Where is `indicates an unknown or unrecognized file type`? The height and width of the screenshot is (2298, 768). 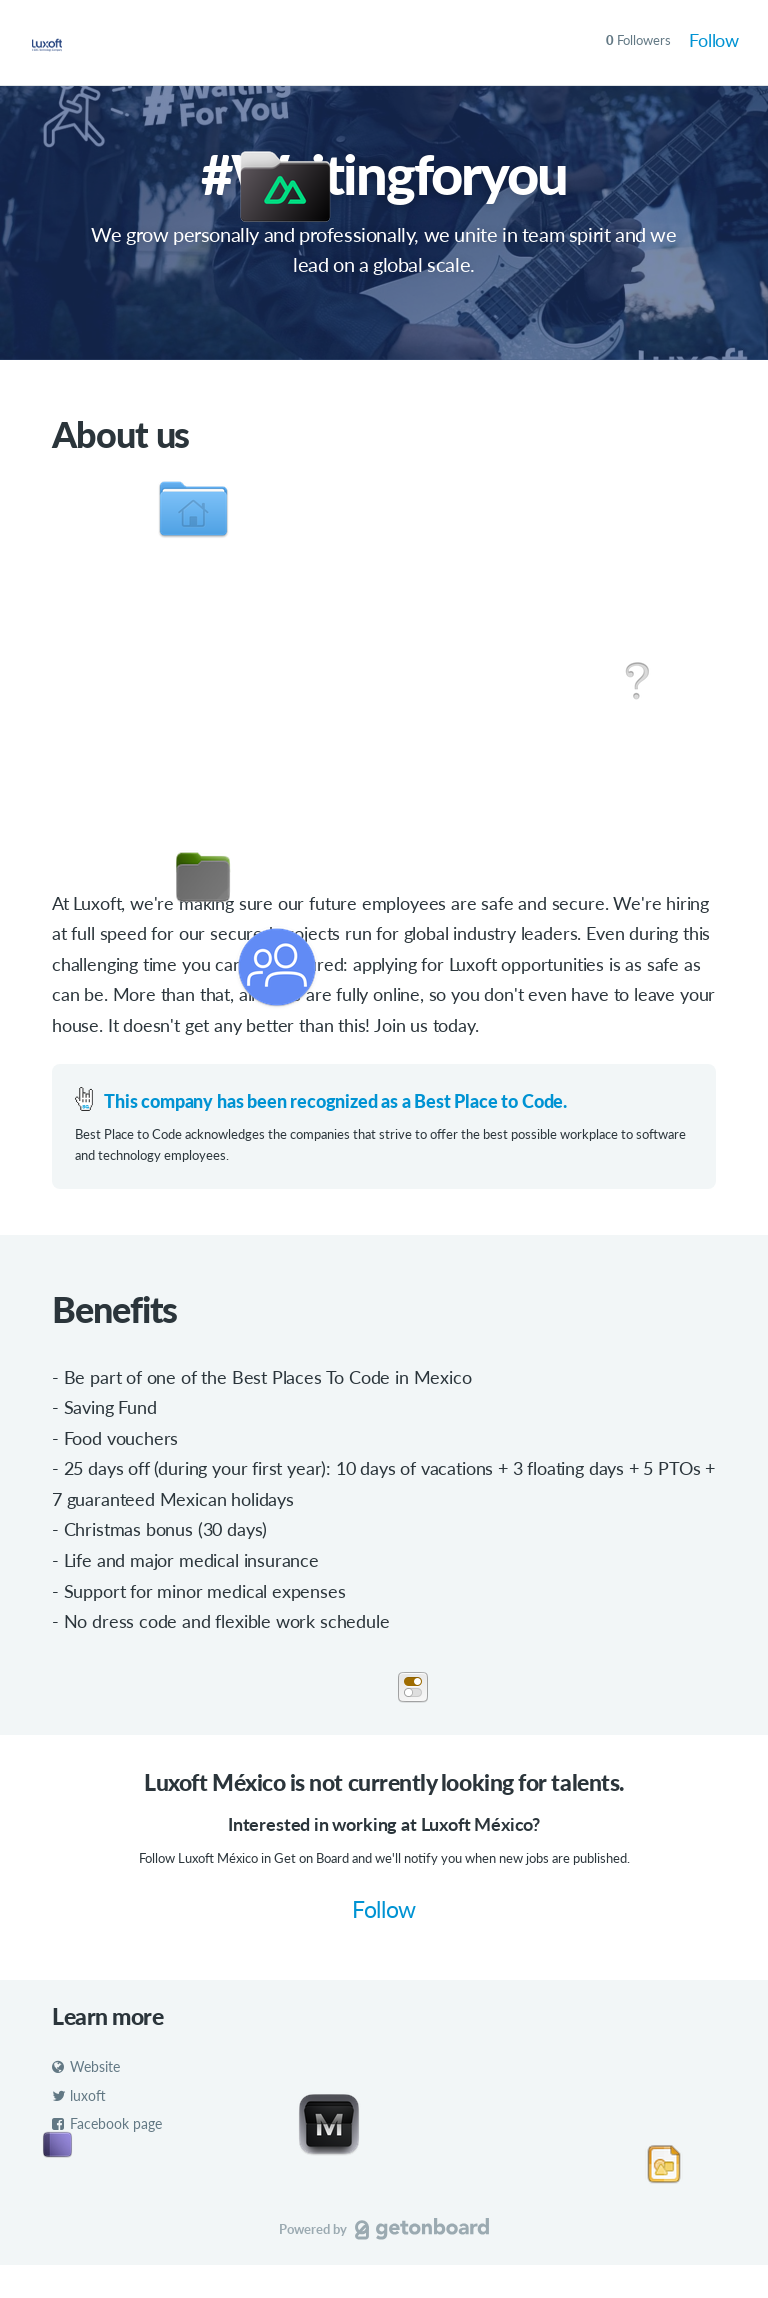 indicates an unknown or unrecognized file type is located at coordinates (637, 681).